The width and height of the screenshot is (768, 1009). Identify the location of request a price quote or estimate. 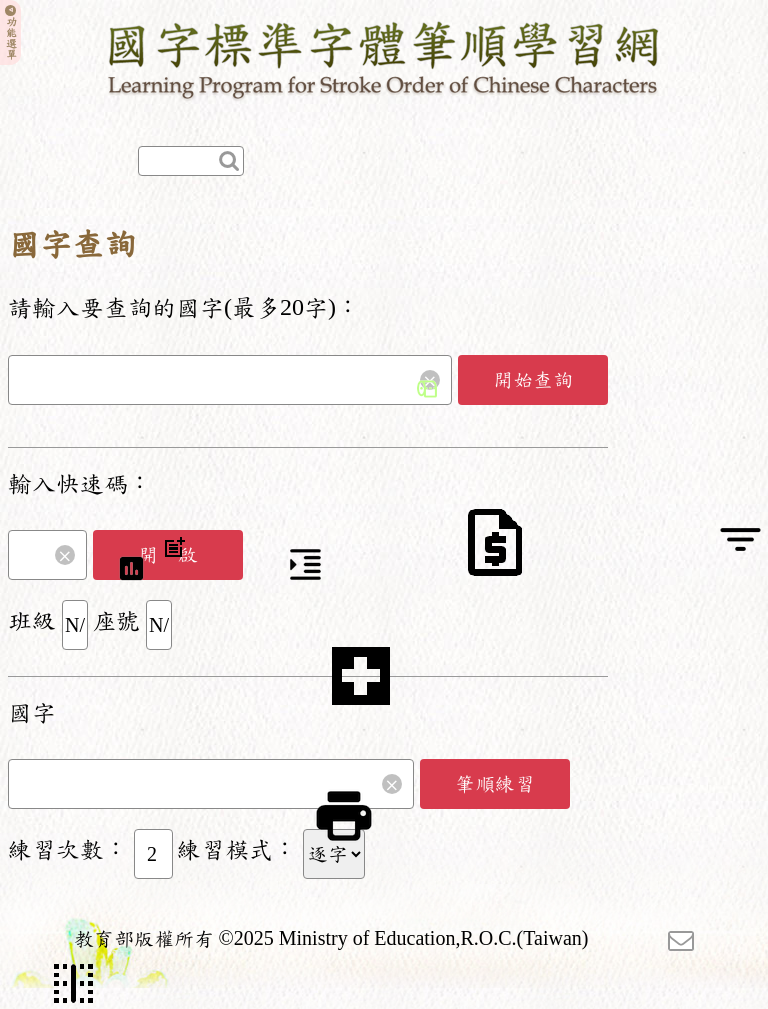
(495, 542).